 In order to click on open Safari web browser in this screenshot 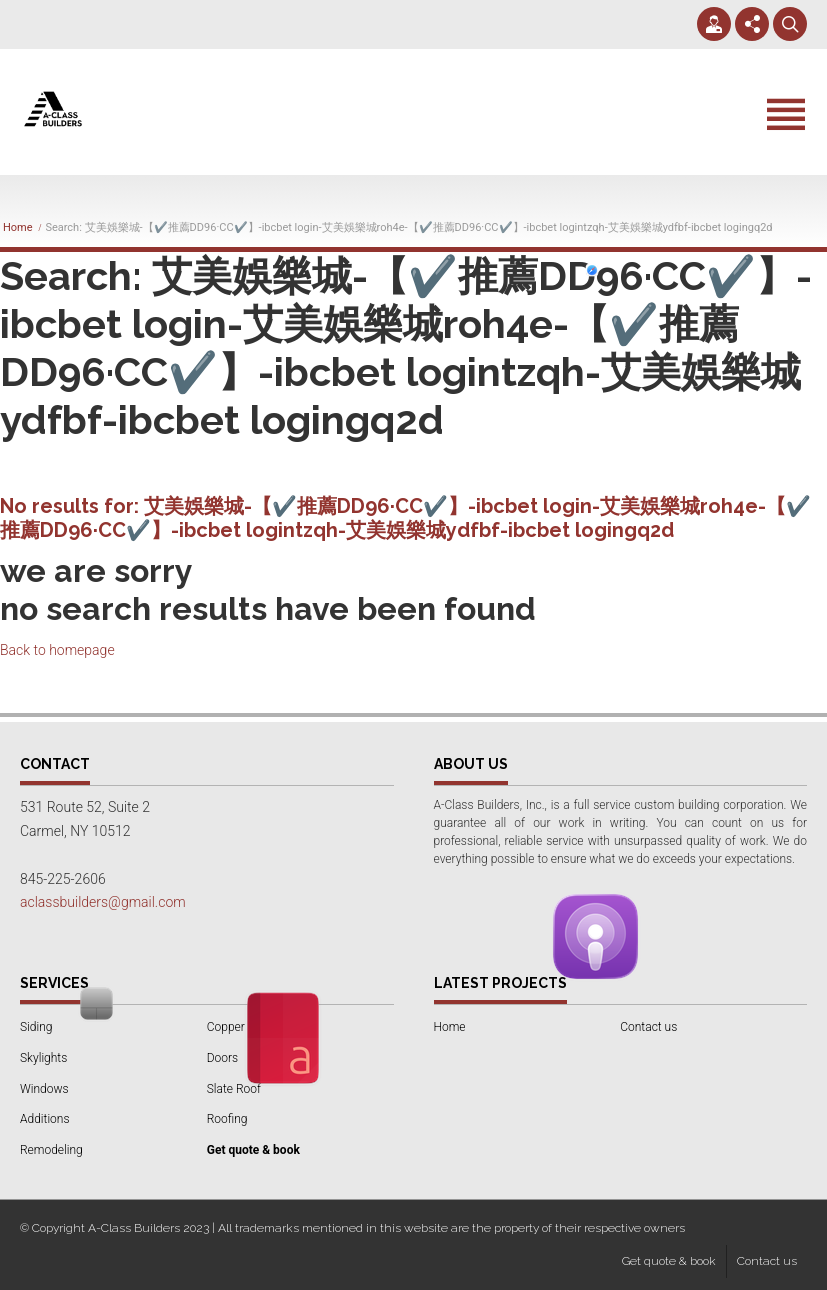, I will do `click(592, 270)`.